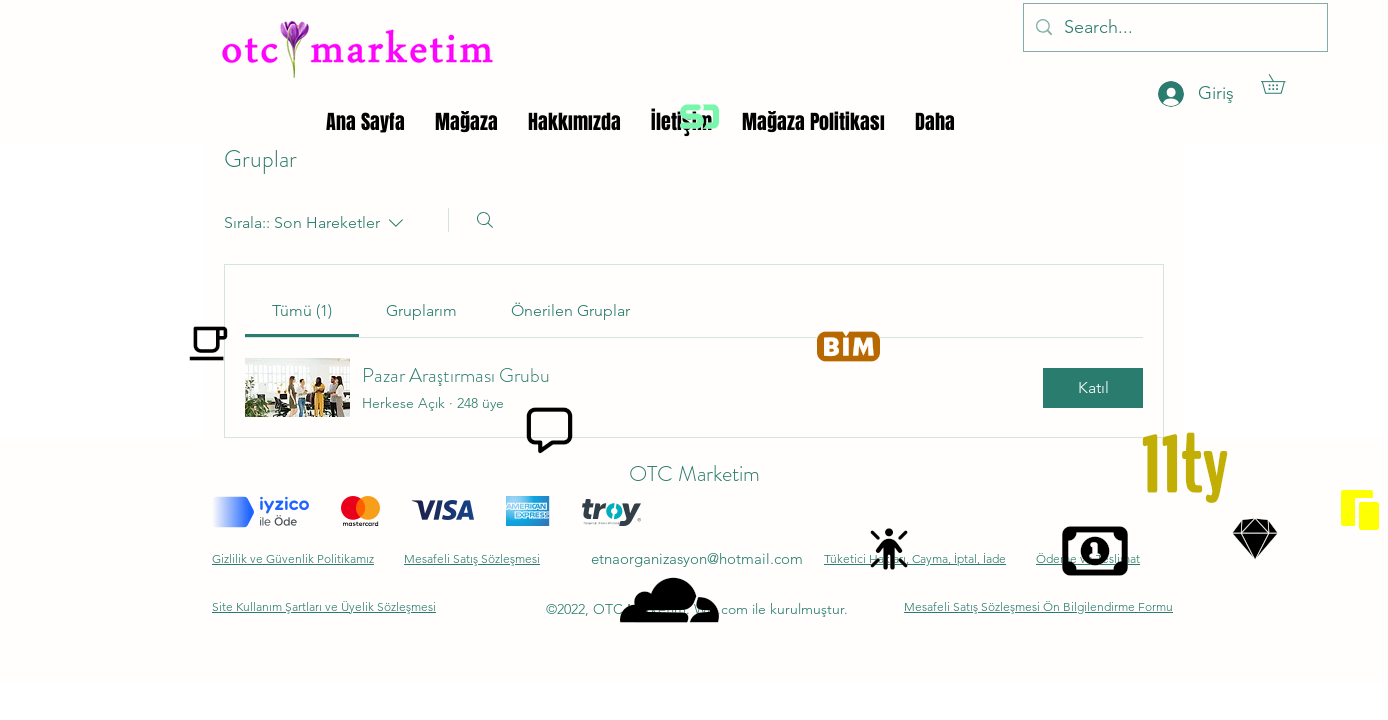  Describe the element at coordinates (549, 427) in the screenshot. I see `open messaging or chat` at that location.